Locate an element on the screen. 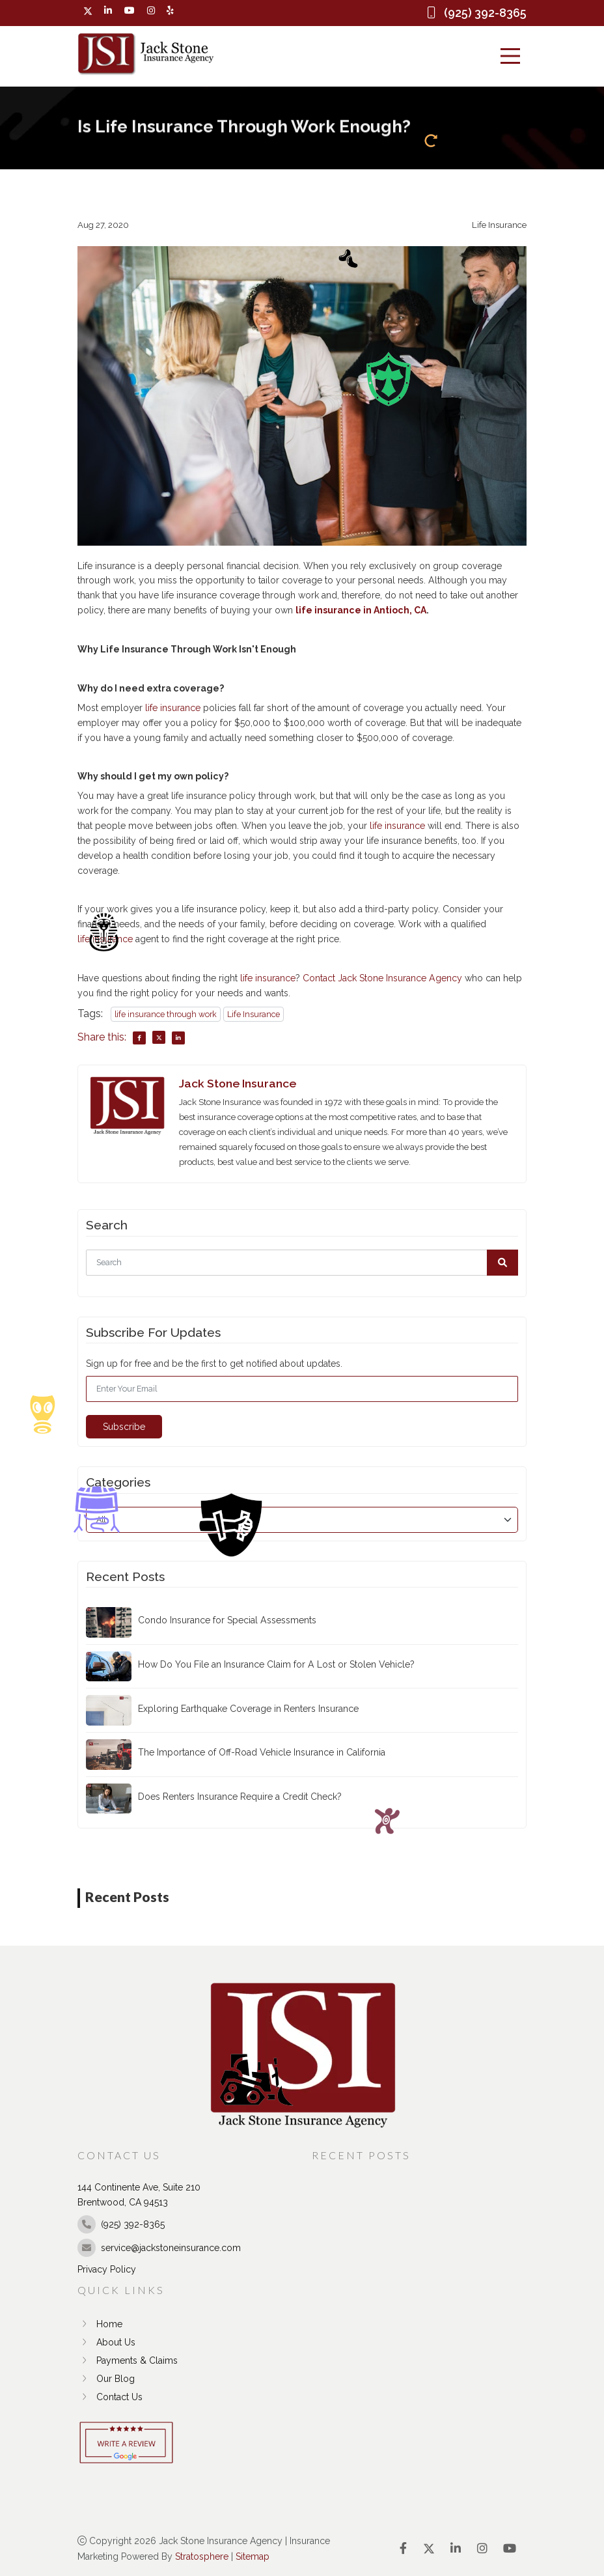 The height and width of the screenshot is (2576, 604). equip or attach a shield to your character is located at coordinates (231, 1524).